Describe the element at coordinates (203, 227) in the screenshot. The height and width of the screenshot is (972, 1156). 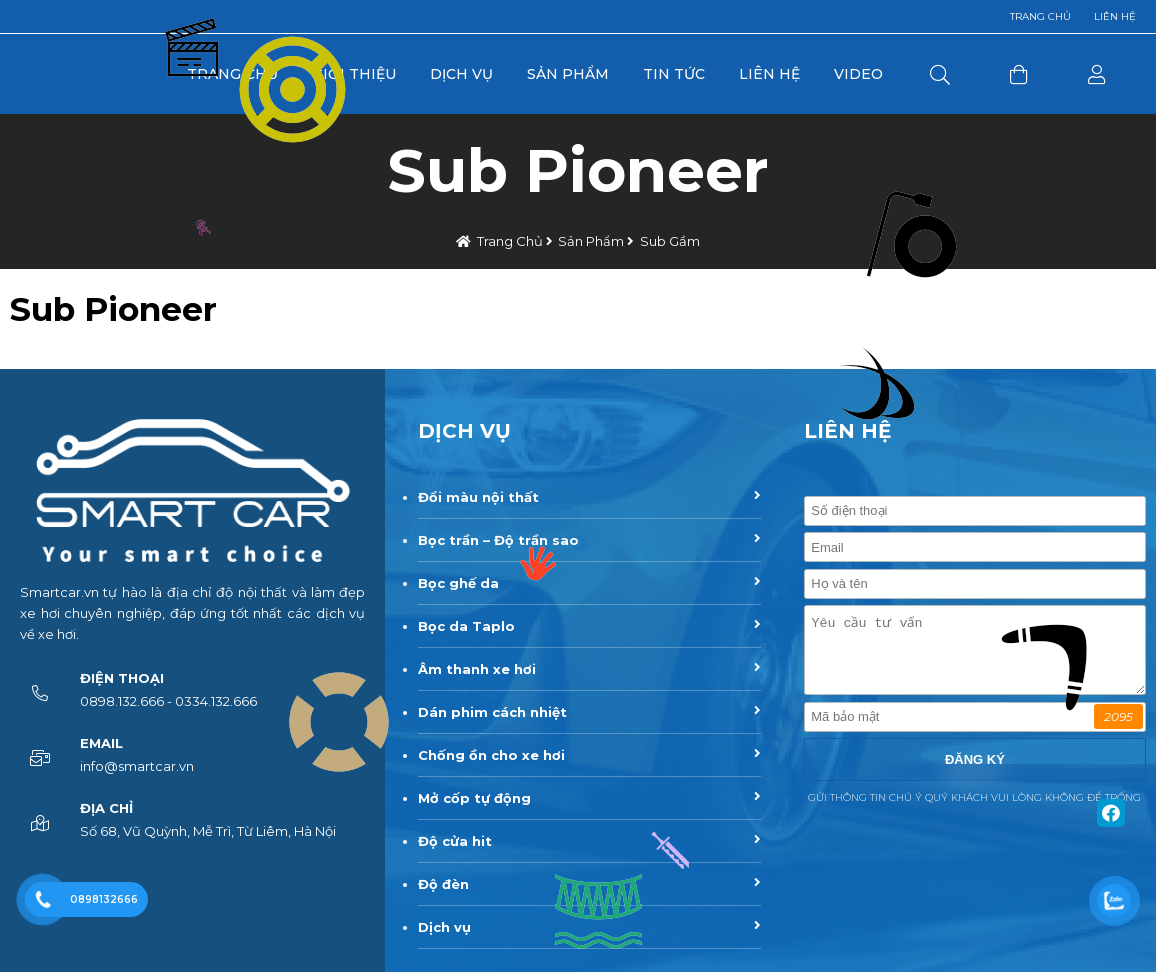
I see `tap to water or care for your cactus` at that location.